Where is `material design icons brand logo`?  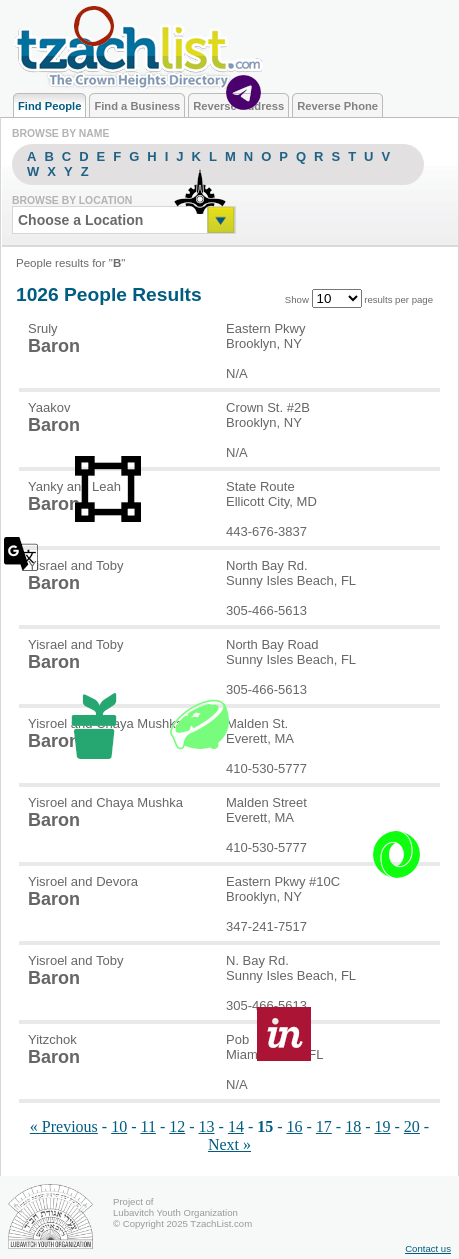 material design icons brand logo is located at coordinates (108, 489).